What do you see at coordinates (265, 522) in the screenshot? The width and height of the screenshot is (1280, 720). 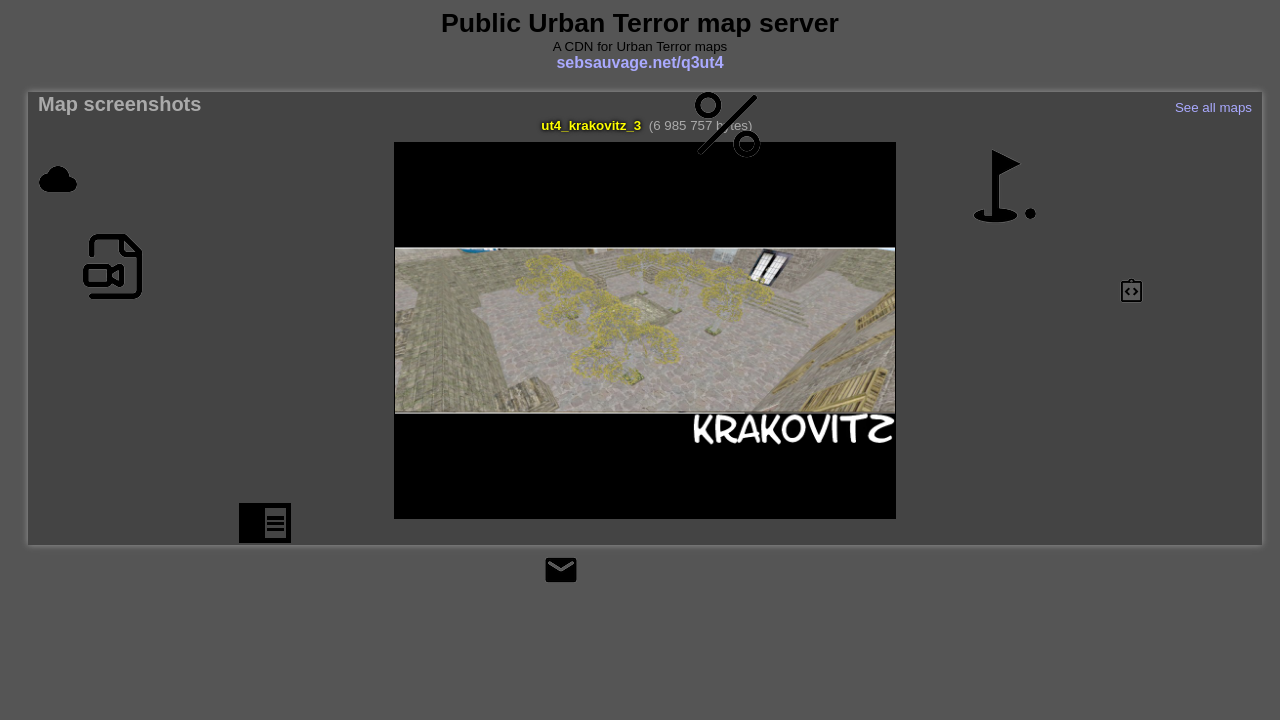 I see `switch to reader mode for distraction-free reading` at bounding box center [265, 522].